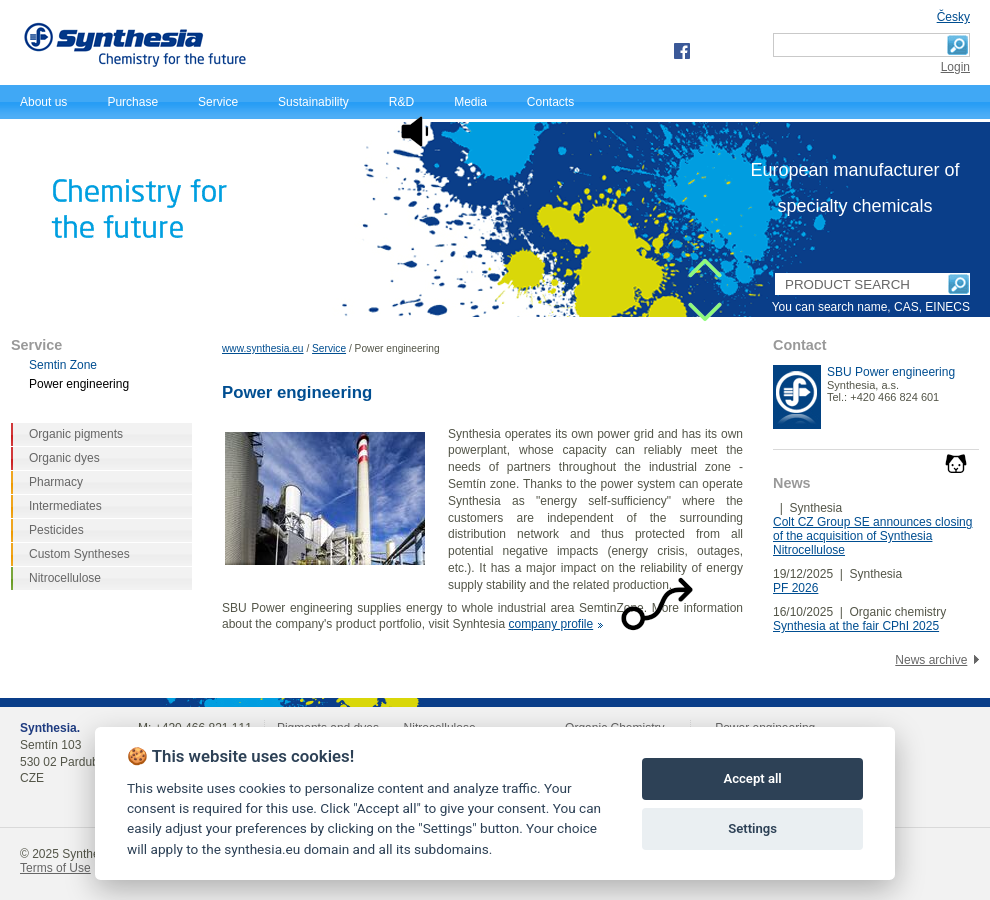 The image size is (990, 900). I want to click on expand or collapse a dropdown menu, so click(705, 290).